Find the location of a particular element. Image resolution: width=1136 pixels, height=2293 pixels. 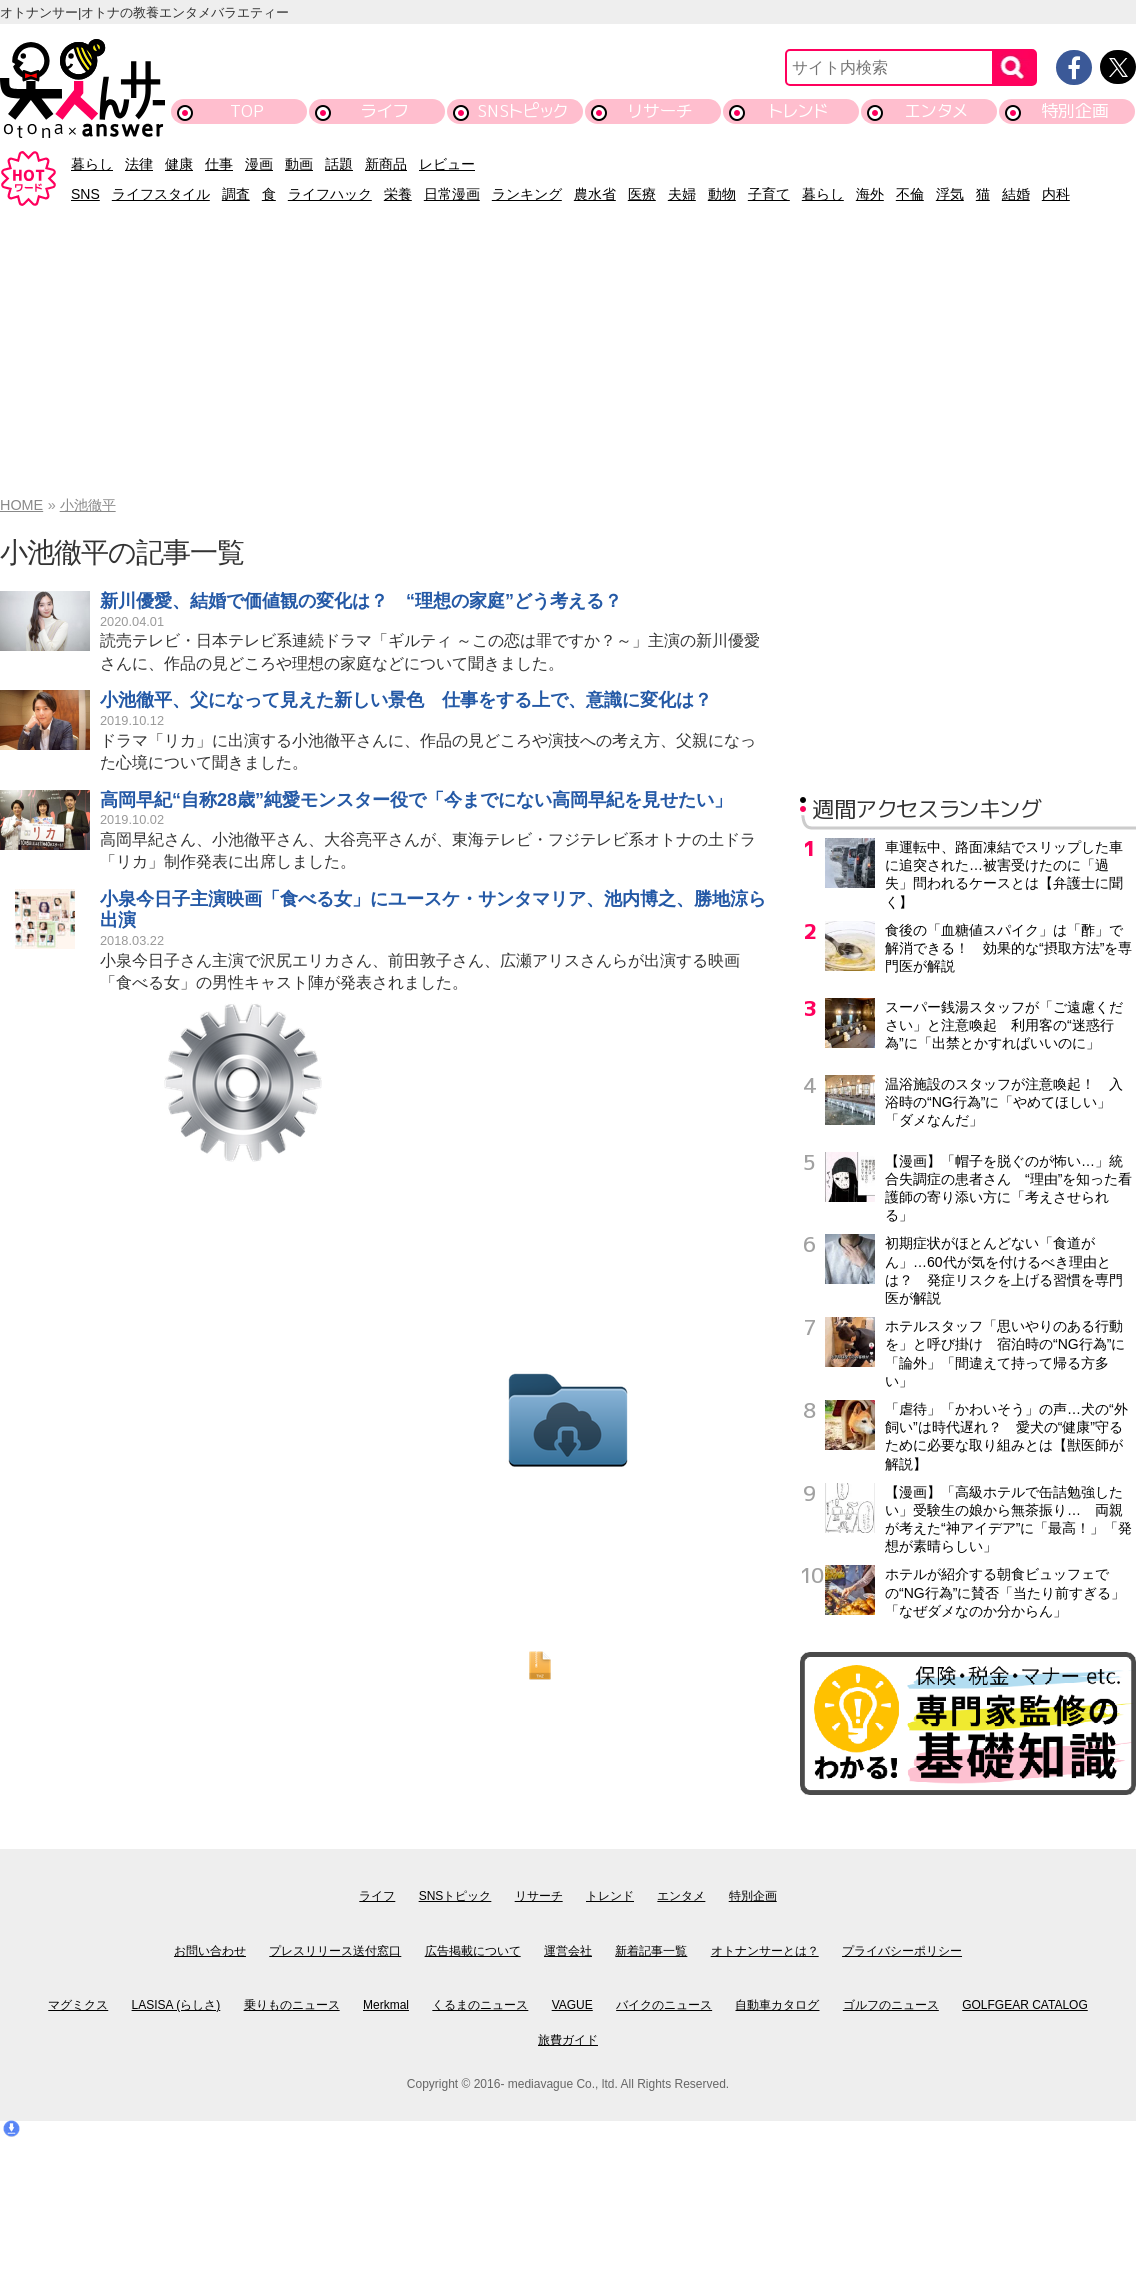

access behavior settings in the media library is located at coordinates (243, 1083).